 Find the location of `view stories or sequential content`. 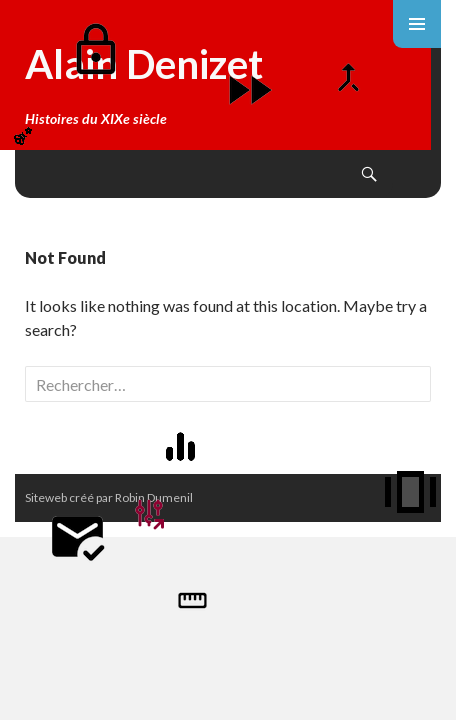

view stories or sequential content is located at coordinates (410, 493).